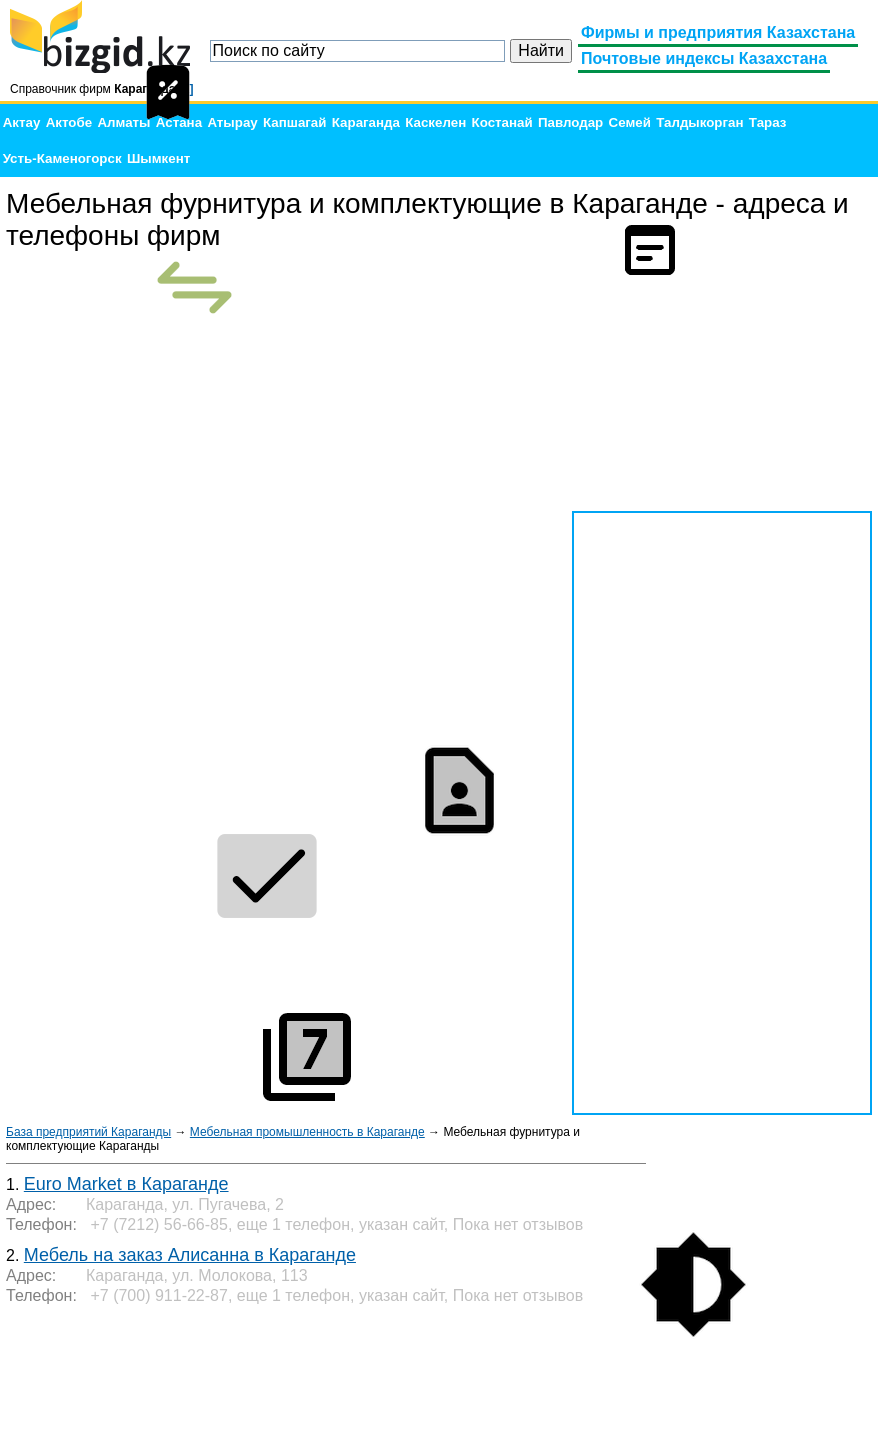  I want to click on view discount or coupon details, so click(168, 92).